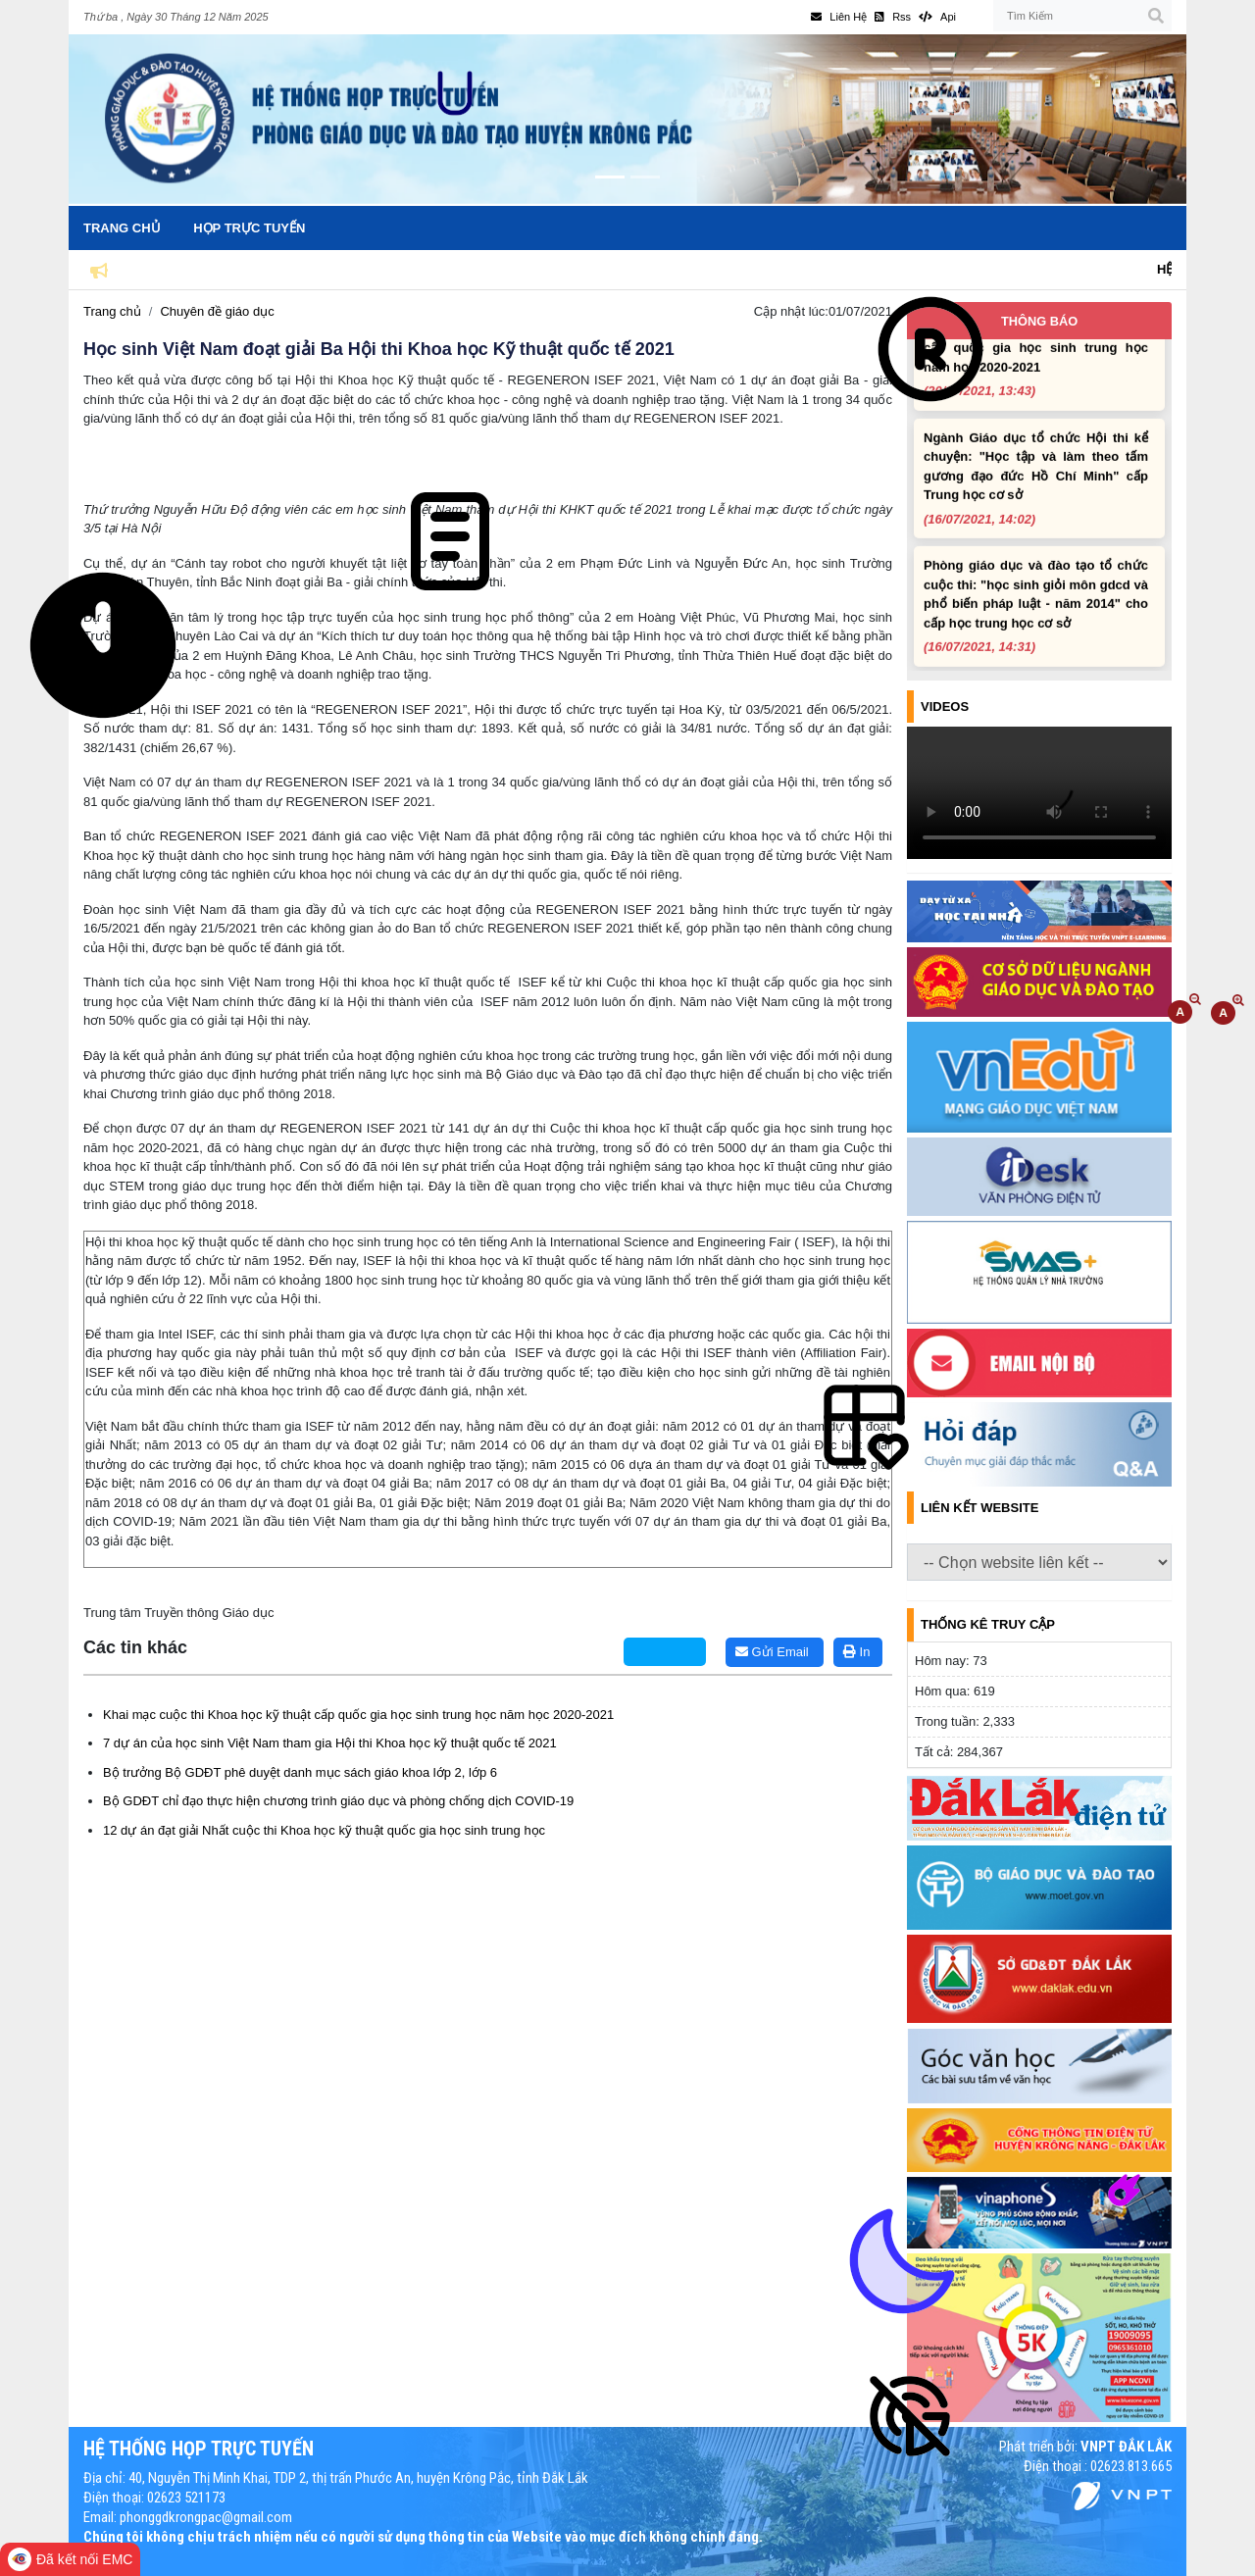  I want to click on radar or scanning feature disabled, so click(910, 2416).